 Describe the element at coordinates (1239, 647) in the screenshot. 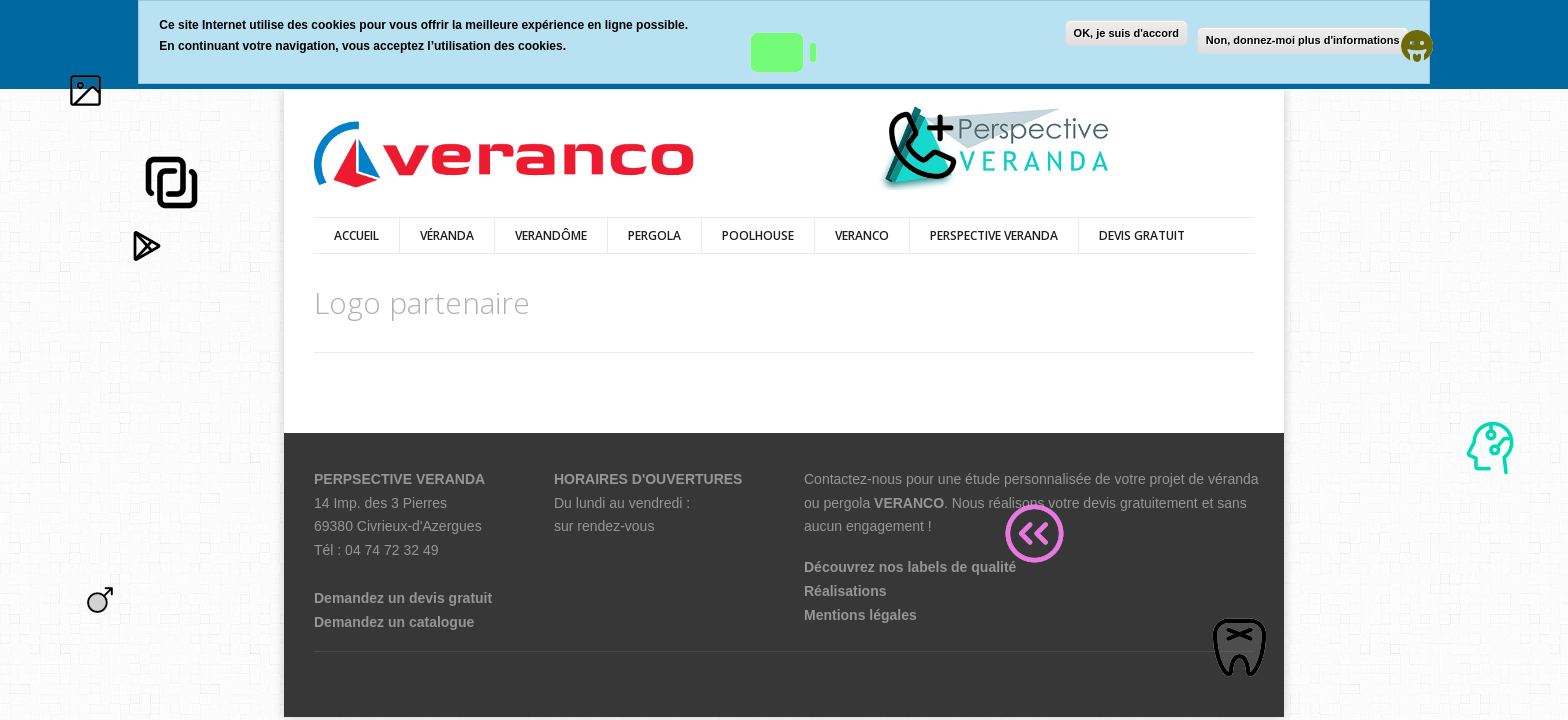

I see `access dental care or dentist information` at that location.